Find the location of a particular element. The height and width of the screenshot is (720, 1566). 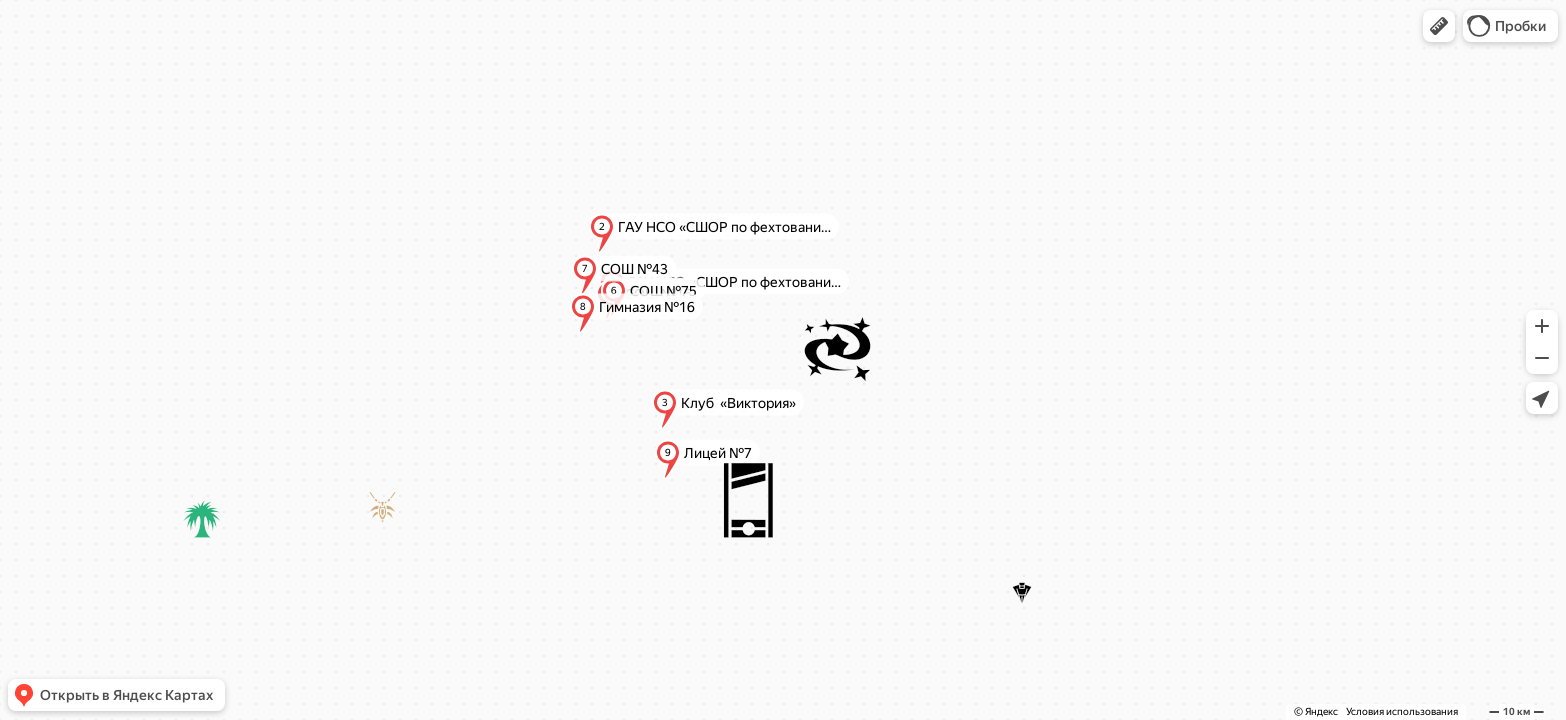

execute or delete an item permanently is located at coordinates (747, 500).